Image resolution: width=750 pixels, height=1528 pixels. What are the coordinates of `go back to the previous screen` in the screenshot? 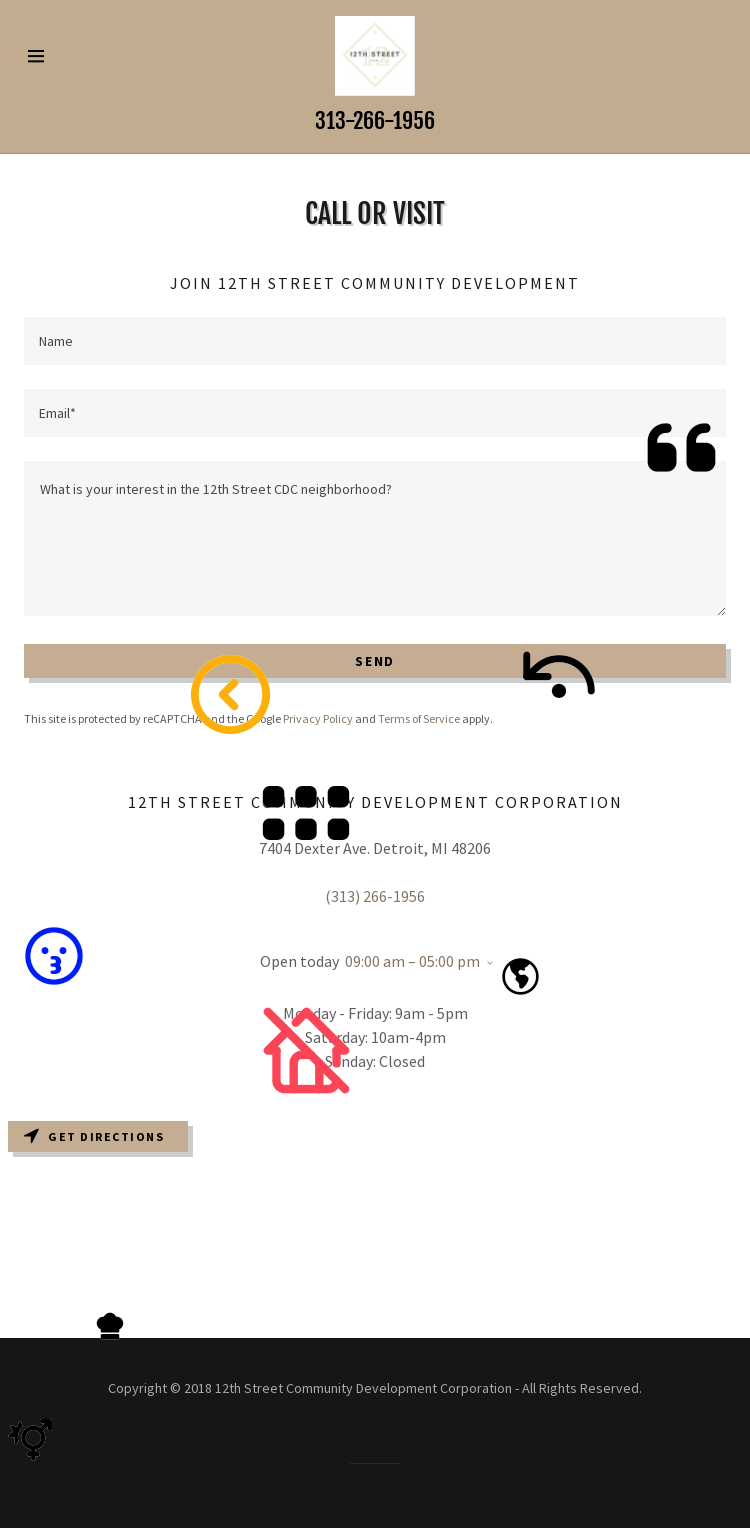 It's located at (230, 694).